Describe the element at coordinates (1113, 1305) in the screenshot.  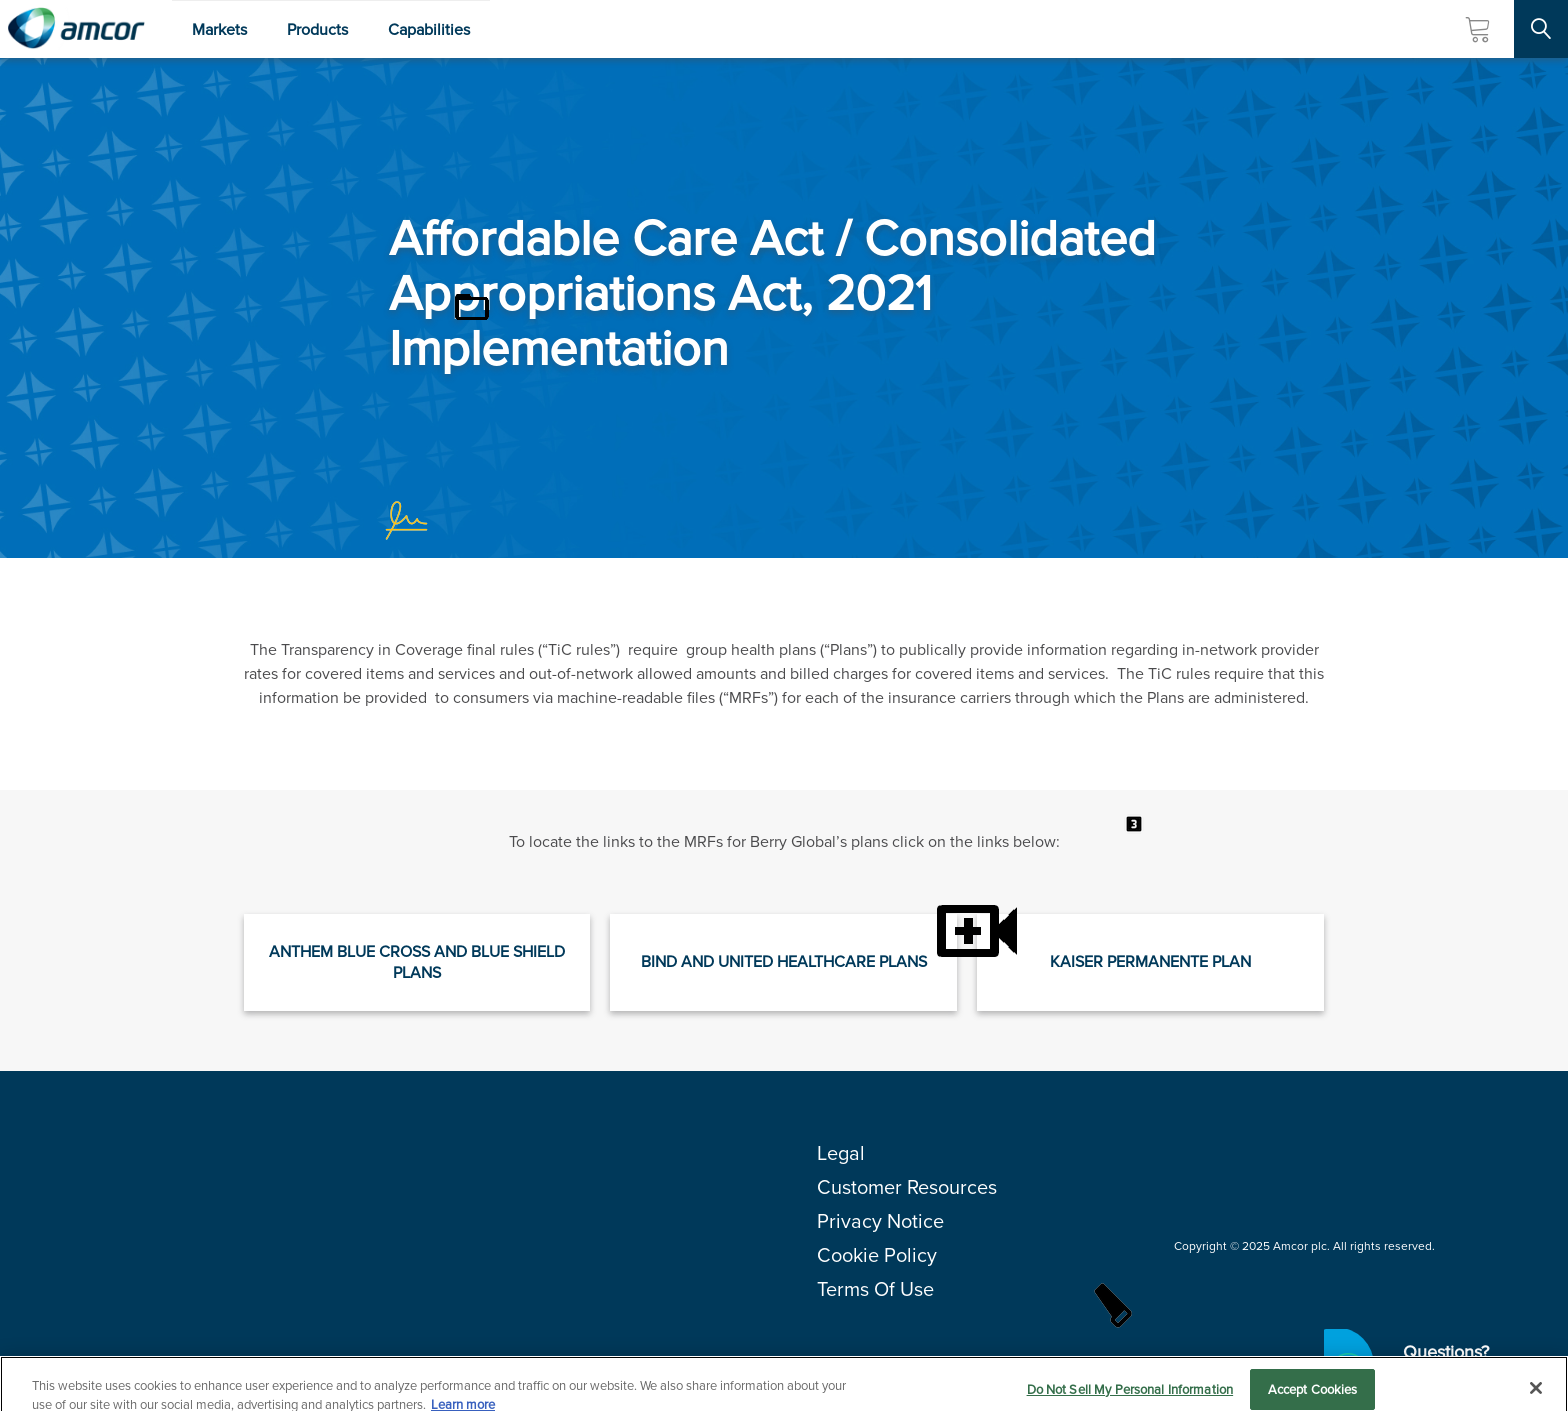
I see `find carpentry or woodworking services` at that location.